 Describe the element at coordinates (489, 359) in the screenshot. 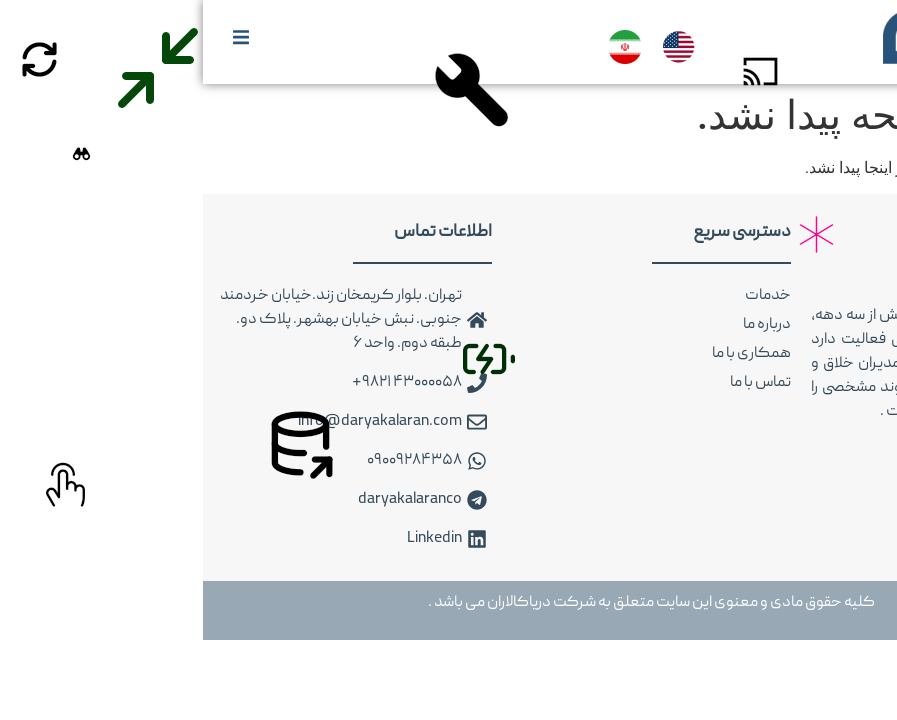

I see `indicates device is currently charging` at that location.